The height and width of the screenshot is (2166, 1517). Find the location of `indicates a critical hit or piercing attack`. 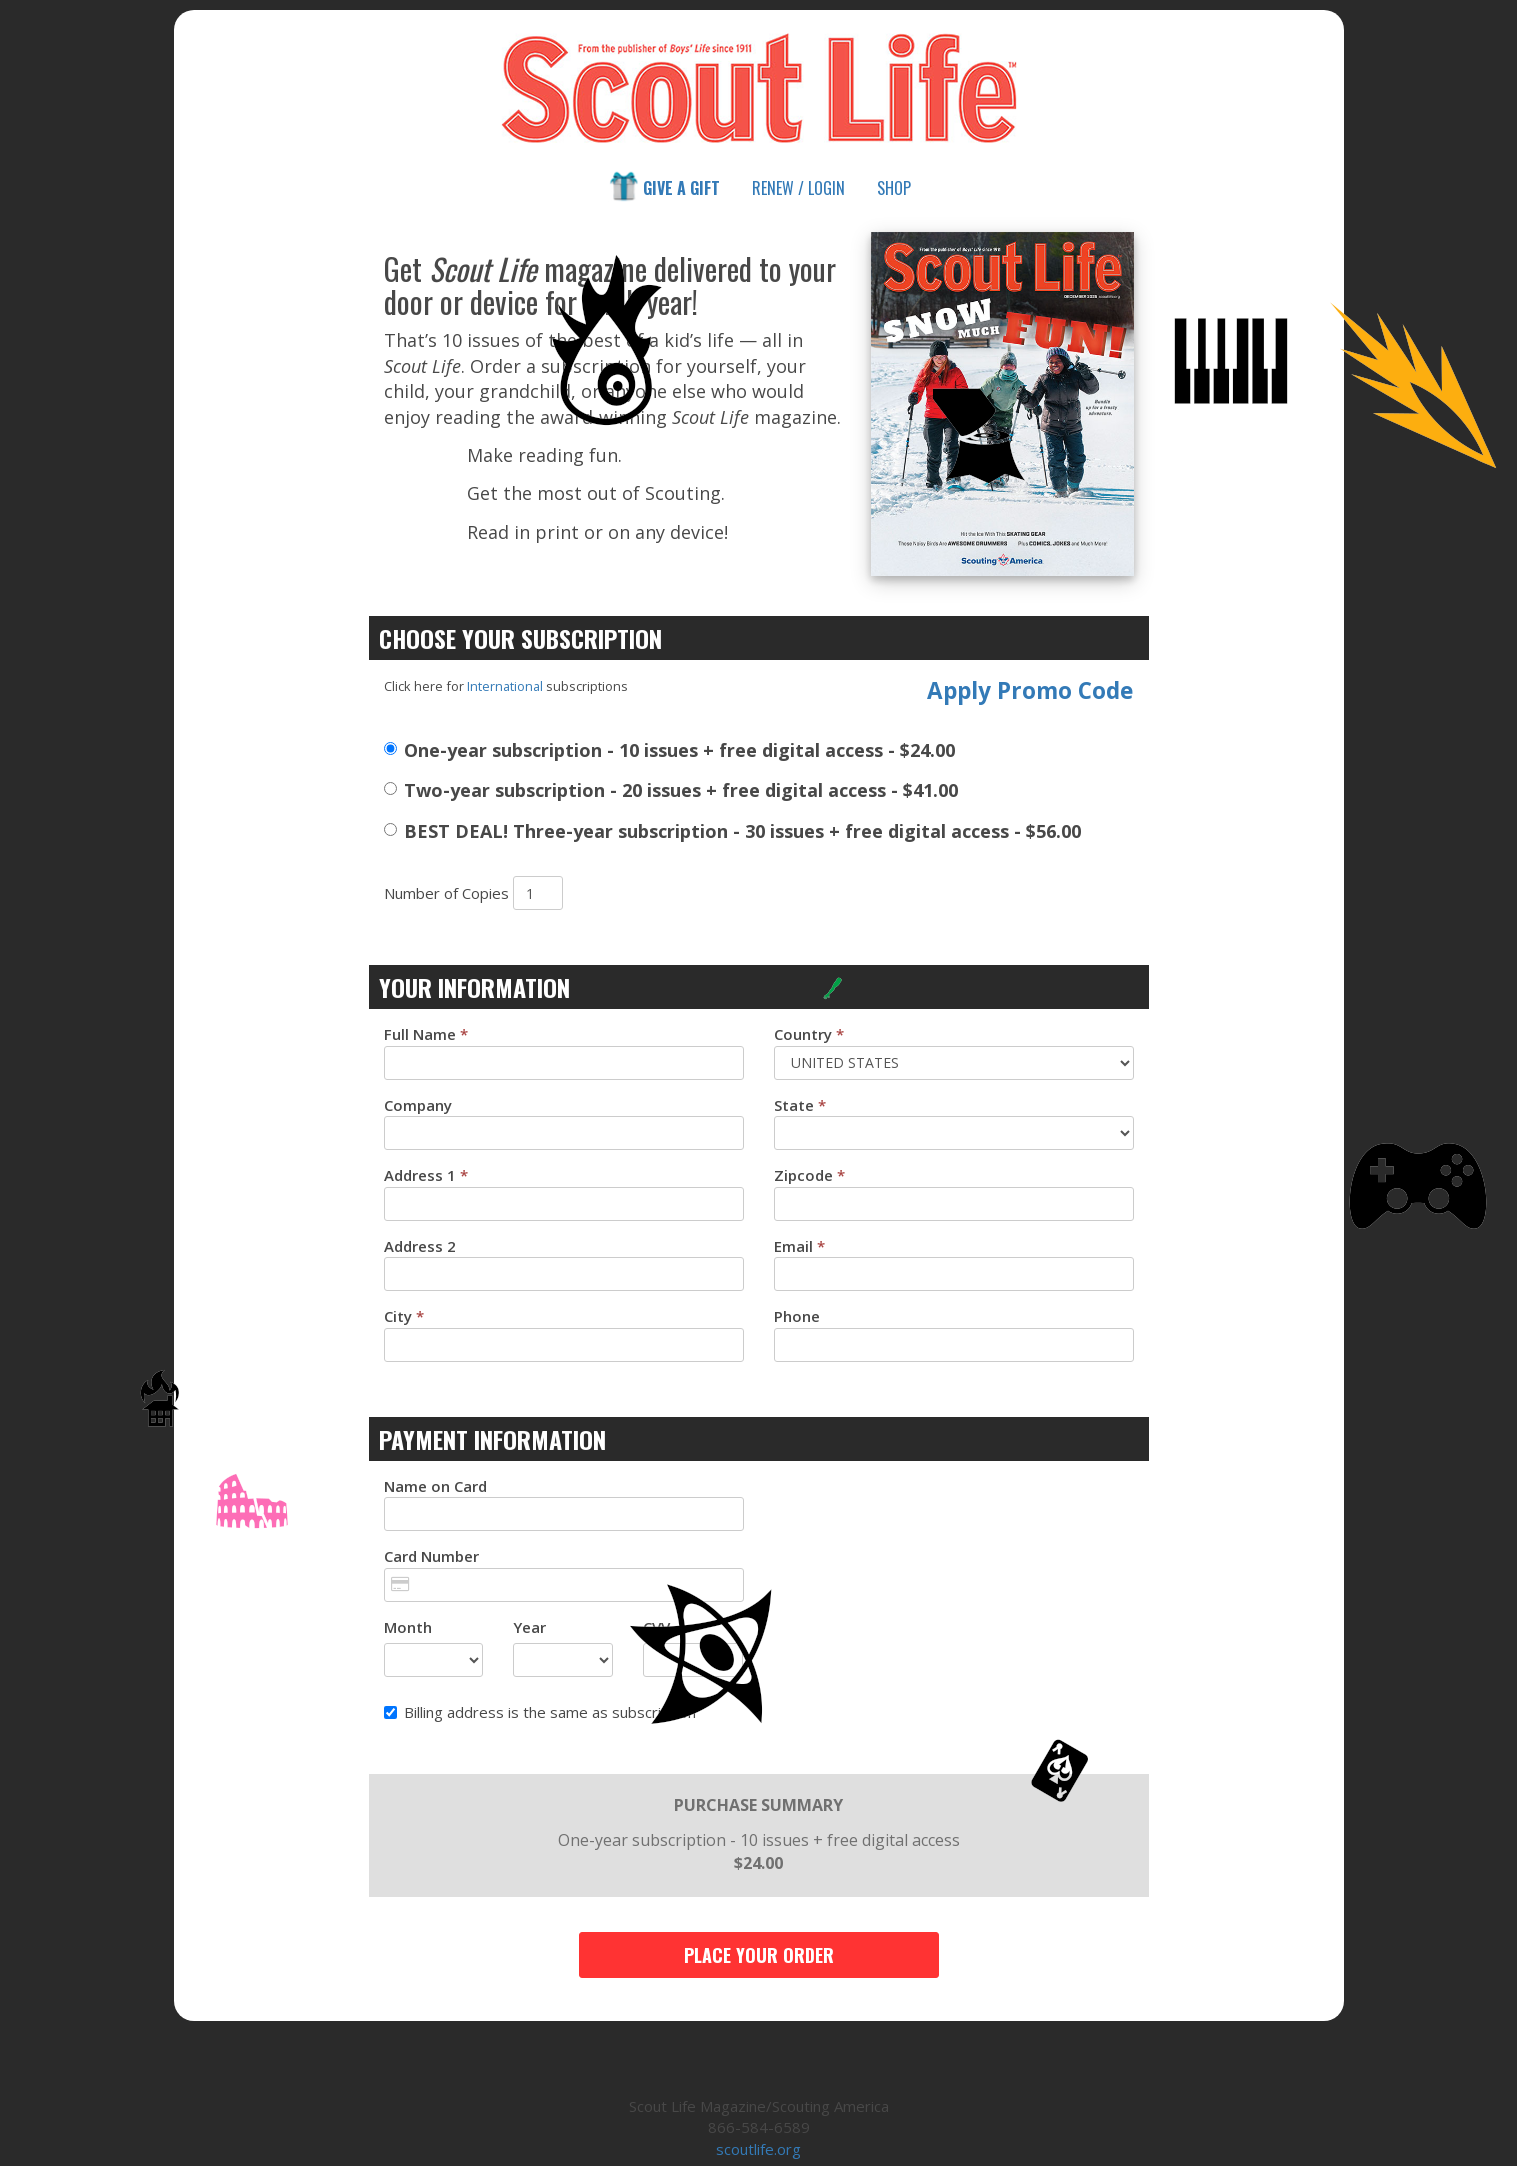

indicates a critical hit or piercing attack is located at coordinates (1412, 385).